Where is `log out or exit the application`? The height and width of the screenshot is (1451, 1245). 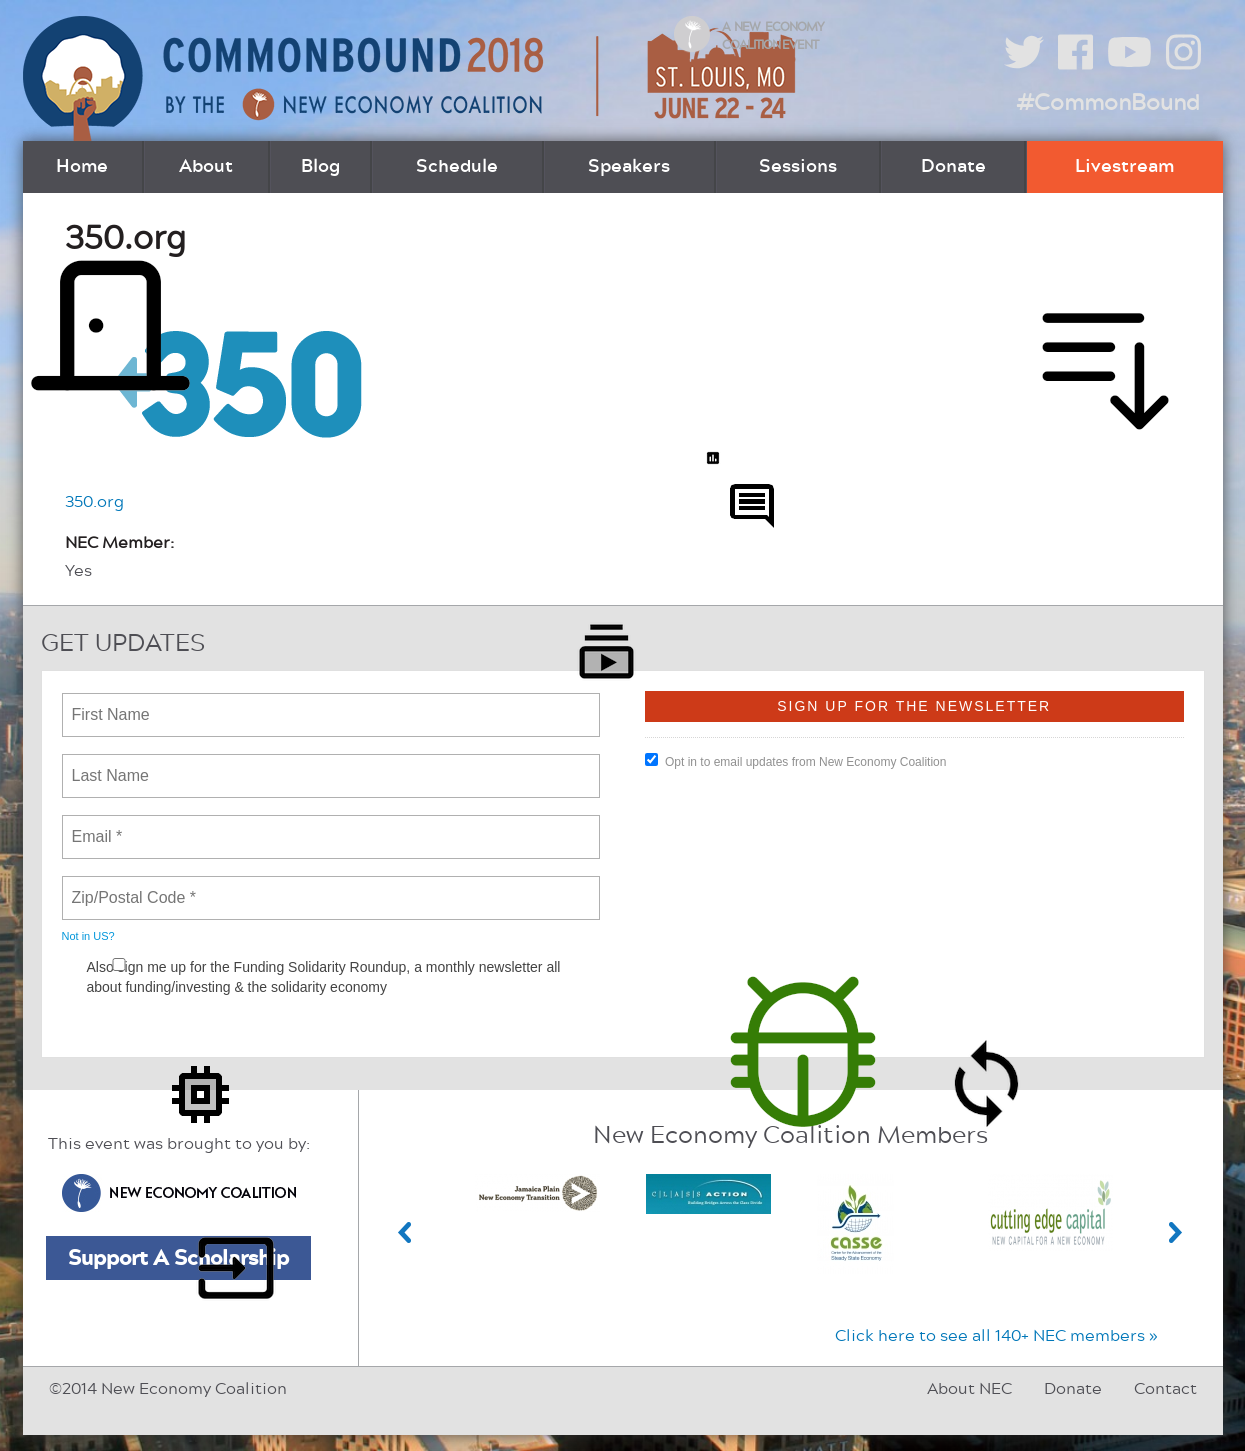 log out or exit the application is located at coordinates (110, 325).